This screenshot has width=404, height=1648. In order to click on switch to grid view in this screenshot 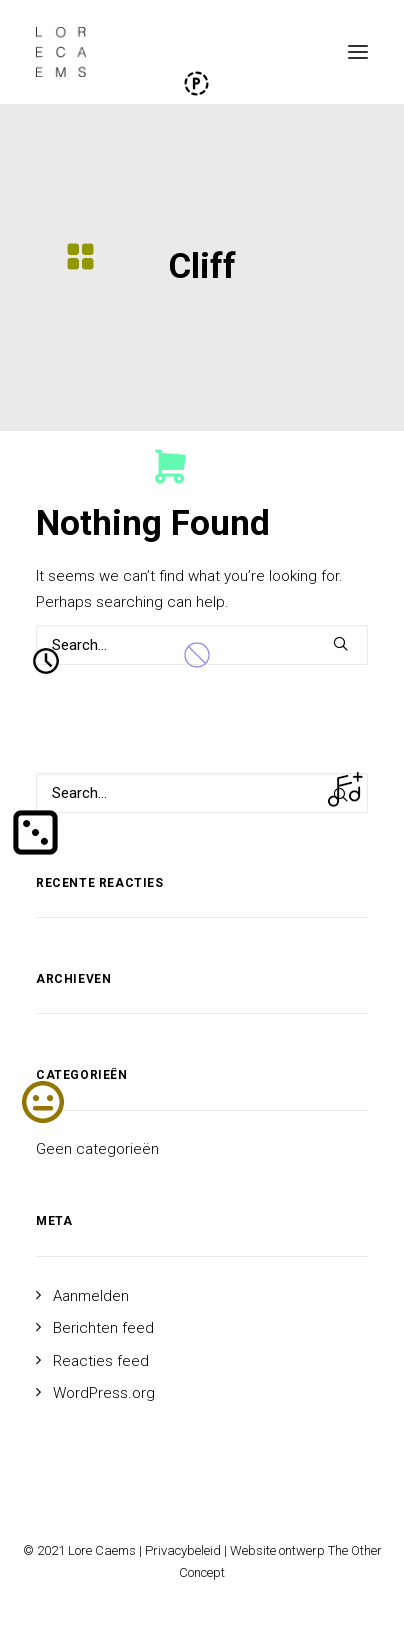, I will do `click(80, 256)`.